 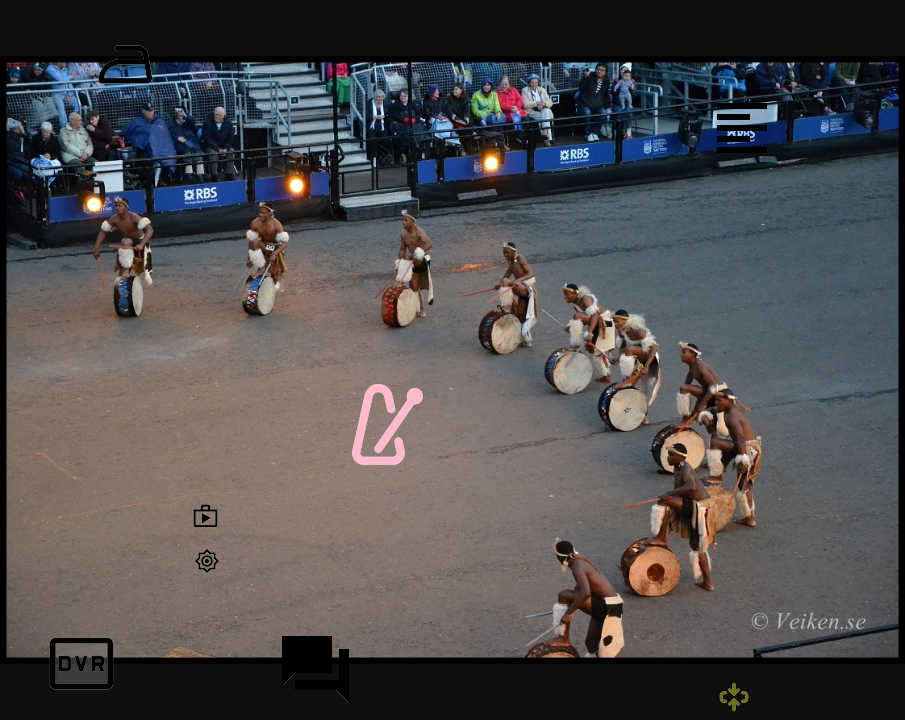 I want to click on view ironing or garment care instructions, so click(x=125, y=64).